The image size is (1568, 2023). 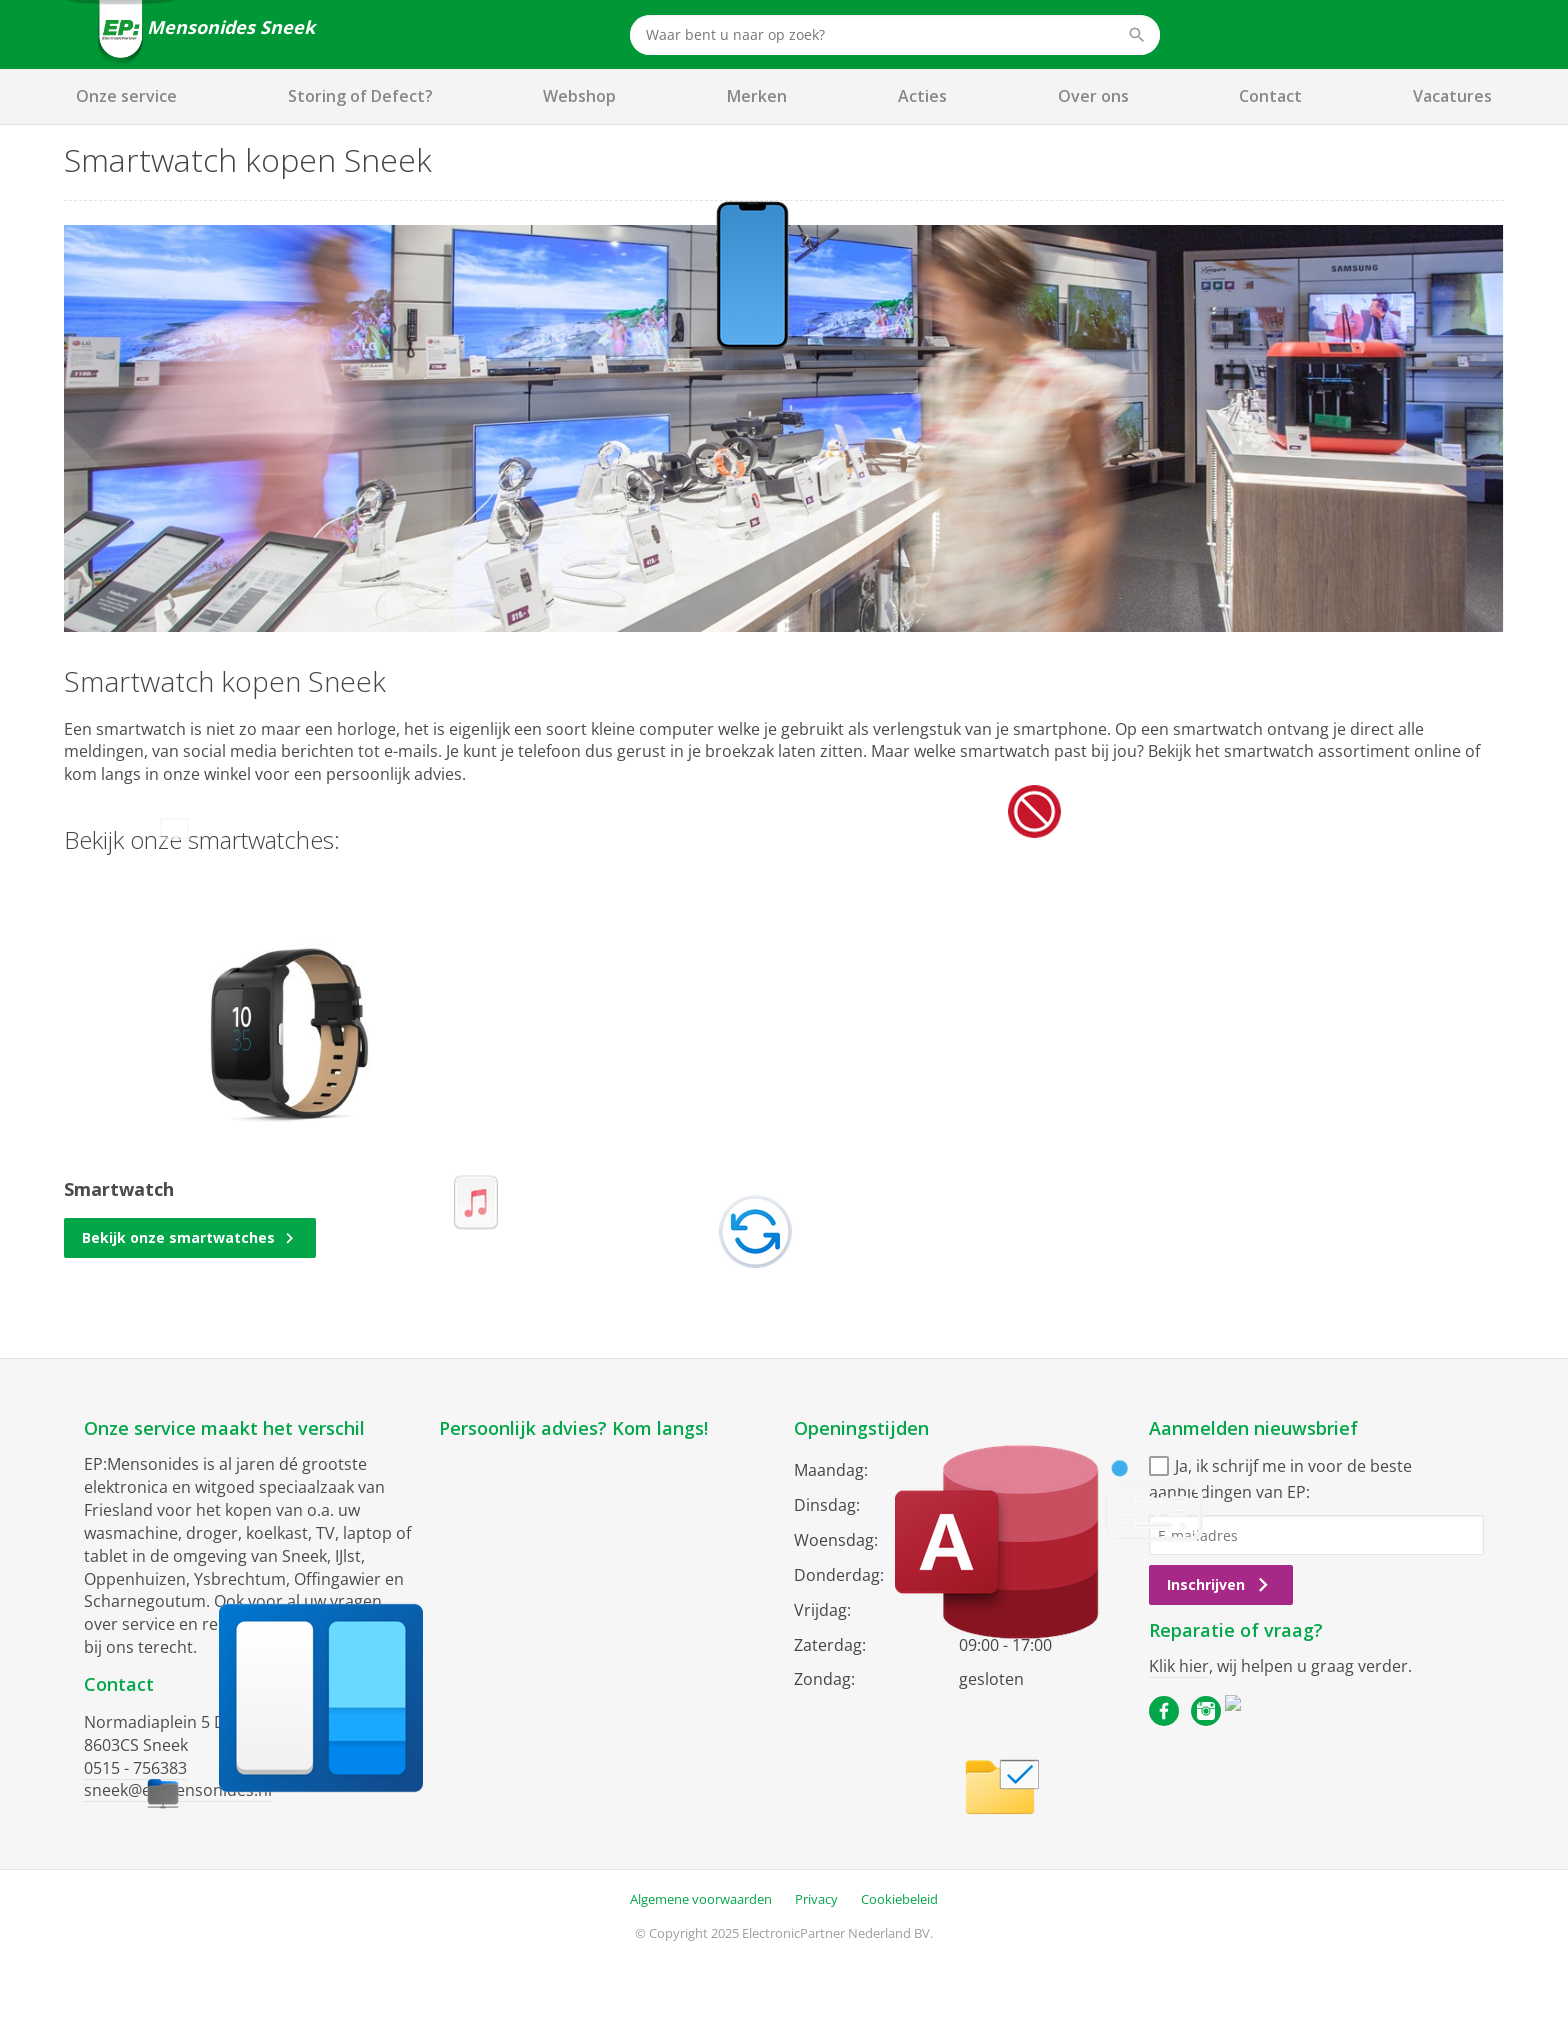 I want to click on delete selected email message, so click(x=1034, y=811).